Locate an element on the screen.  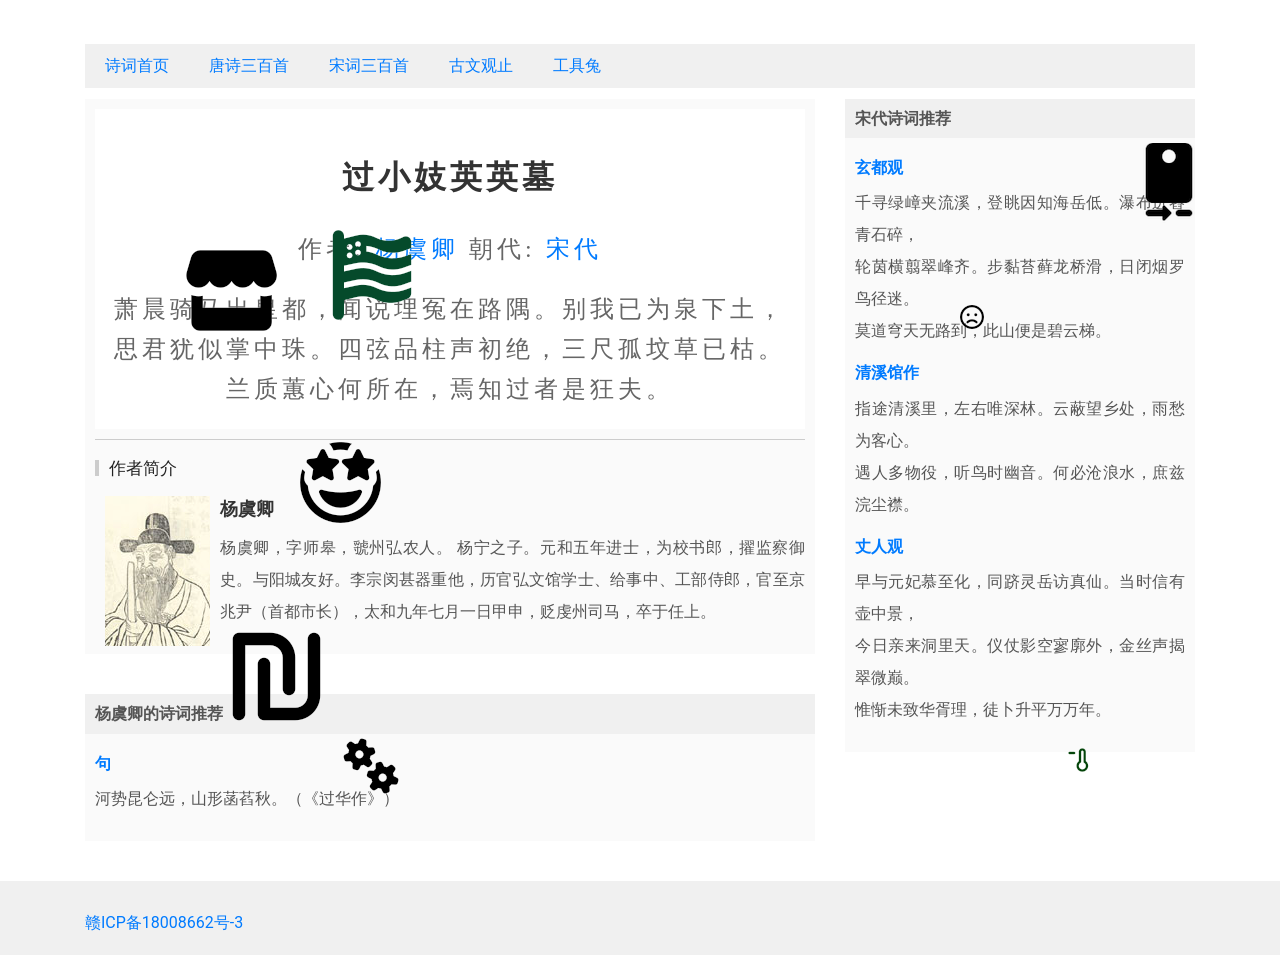
decrease temperature setting is located at coordinates (1080, 760).